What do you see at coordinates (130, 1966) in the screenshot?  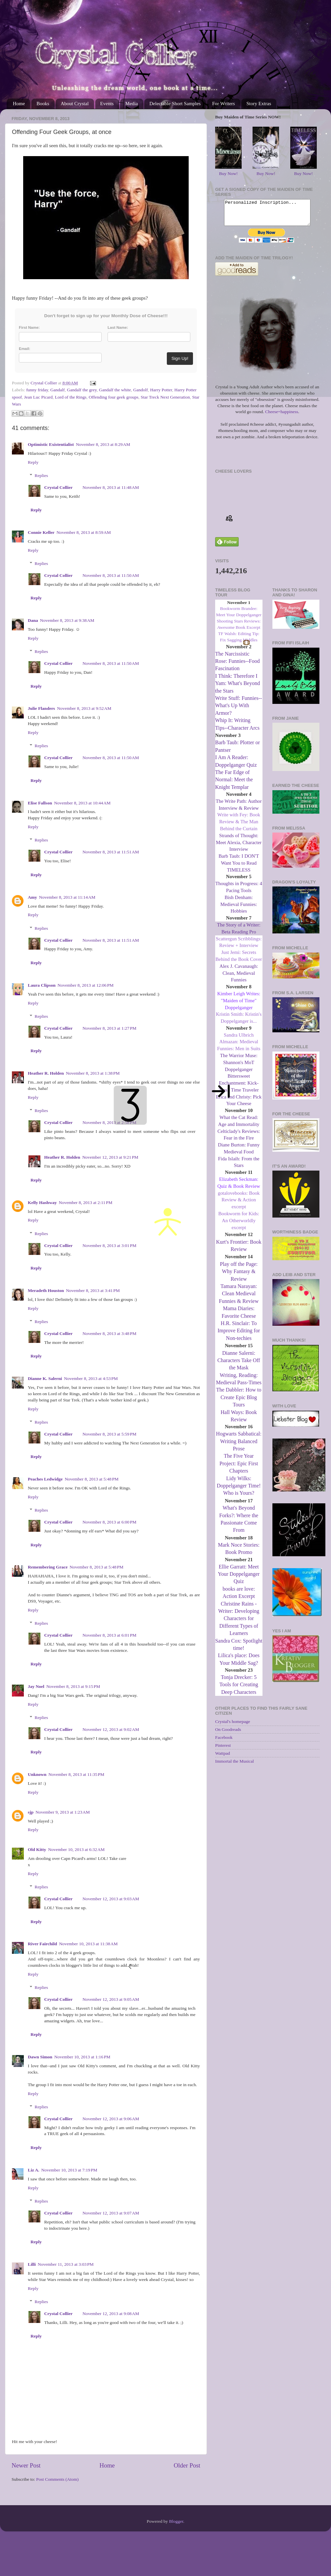 I see `go back to the previous screen` at bounding box center [130, 1966].